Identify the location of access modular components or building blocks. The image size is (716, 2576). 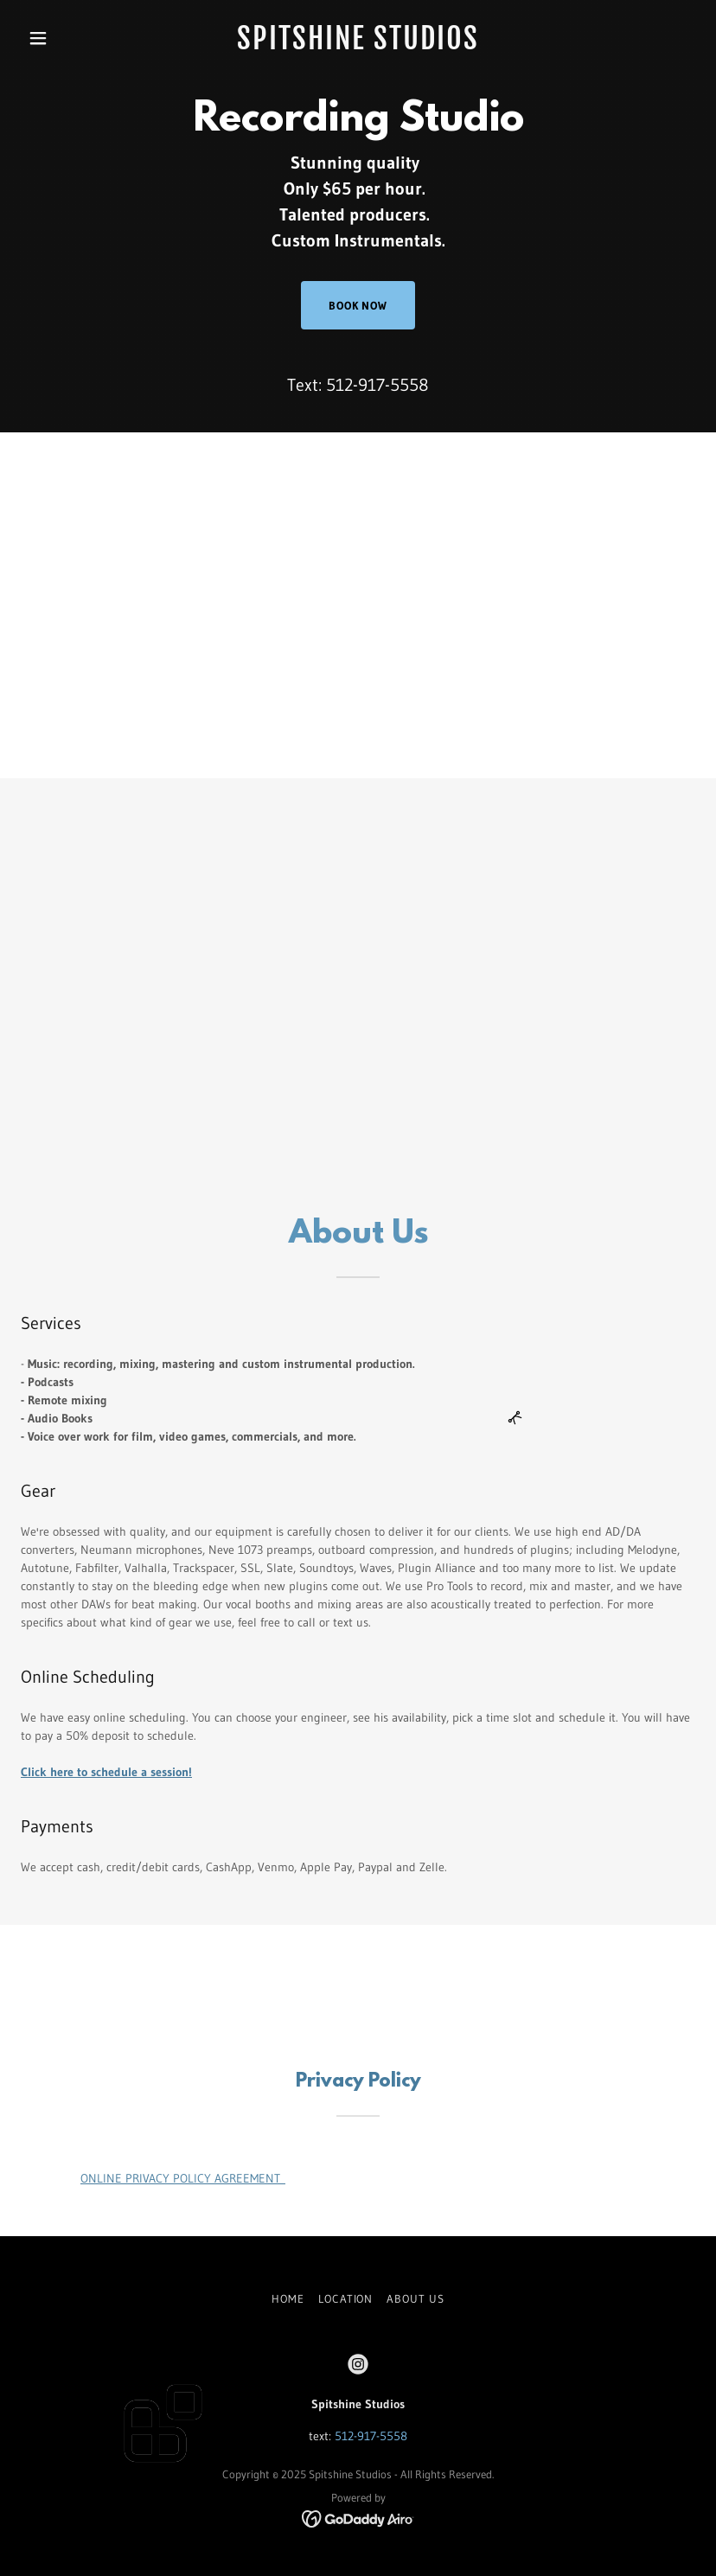
(163, 2423).